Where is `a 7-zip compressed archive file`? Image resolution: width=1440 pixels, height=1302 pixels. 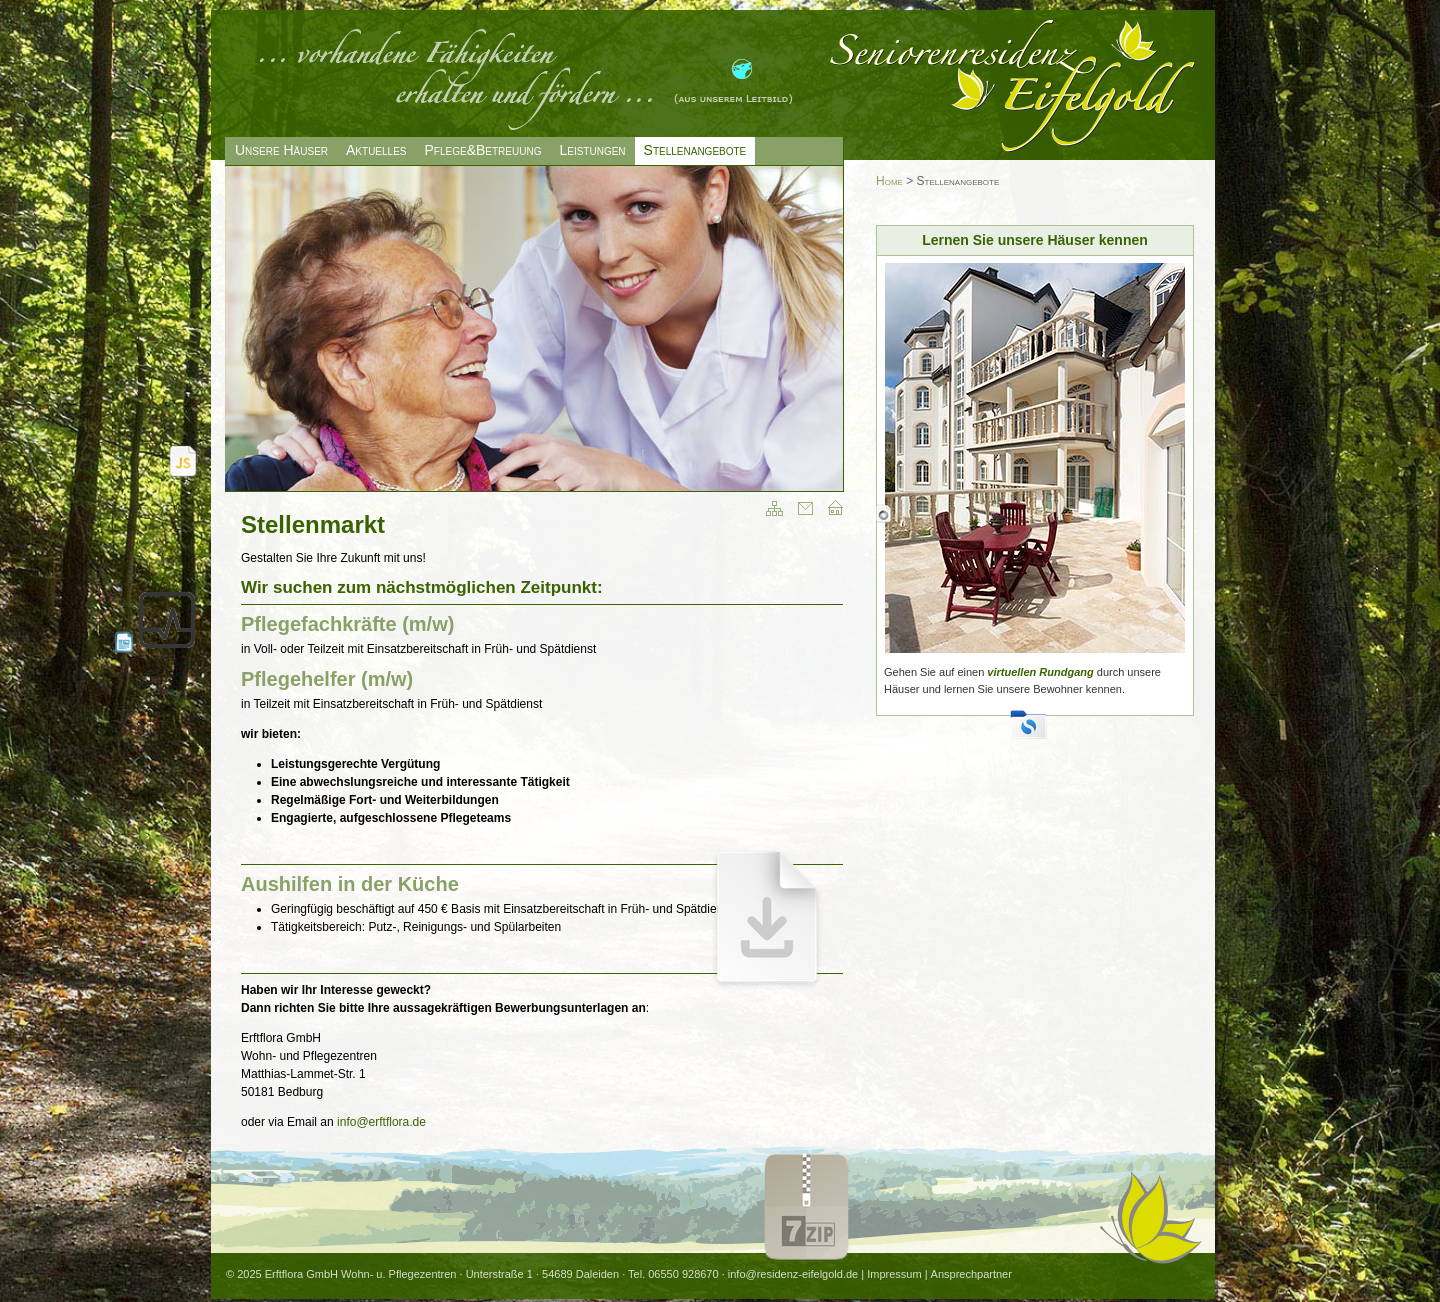
a 7-zip compressed archive file is located at coordinates (806, 1206).